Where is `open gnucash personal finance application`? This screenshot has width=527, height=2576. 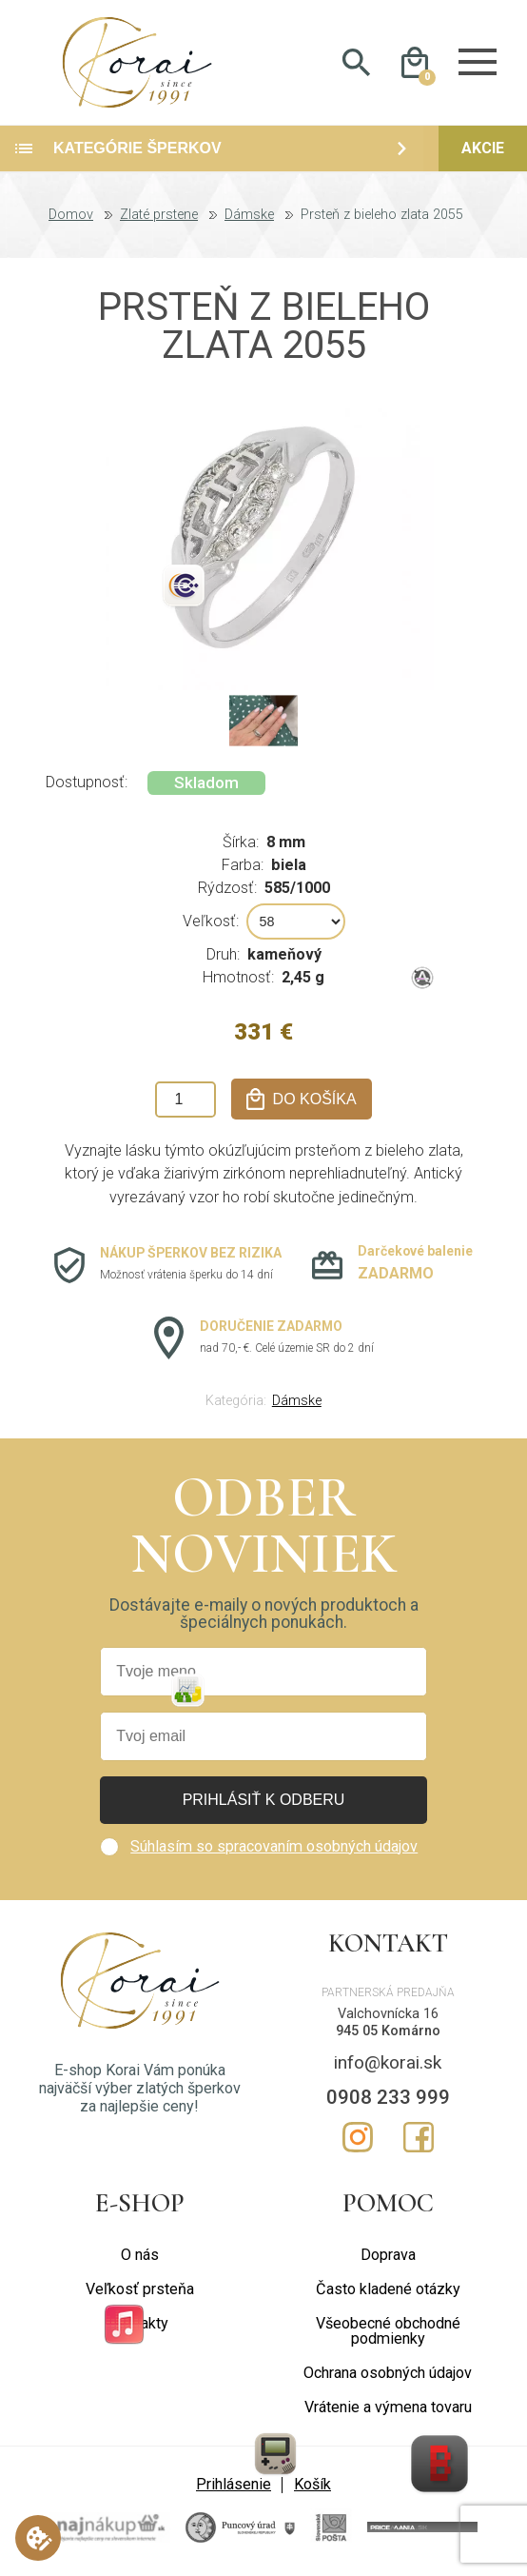
open gnucash personal finance application is located at coordinates (187, 1690).